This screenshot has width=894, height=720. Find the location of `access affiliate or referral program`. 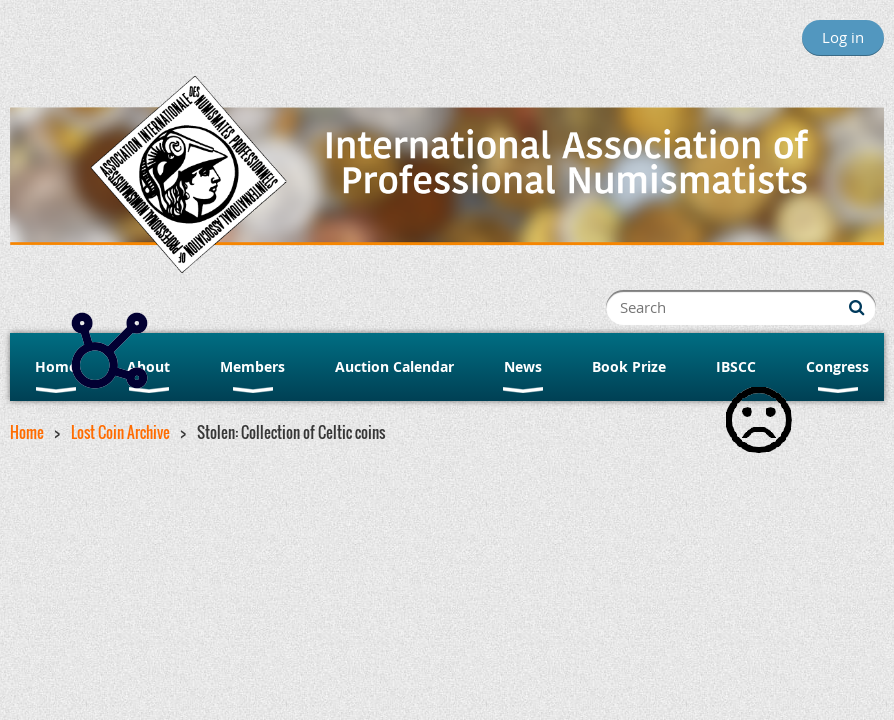

access affiliate or referral program is located at coordinates (109, 350).